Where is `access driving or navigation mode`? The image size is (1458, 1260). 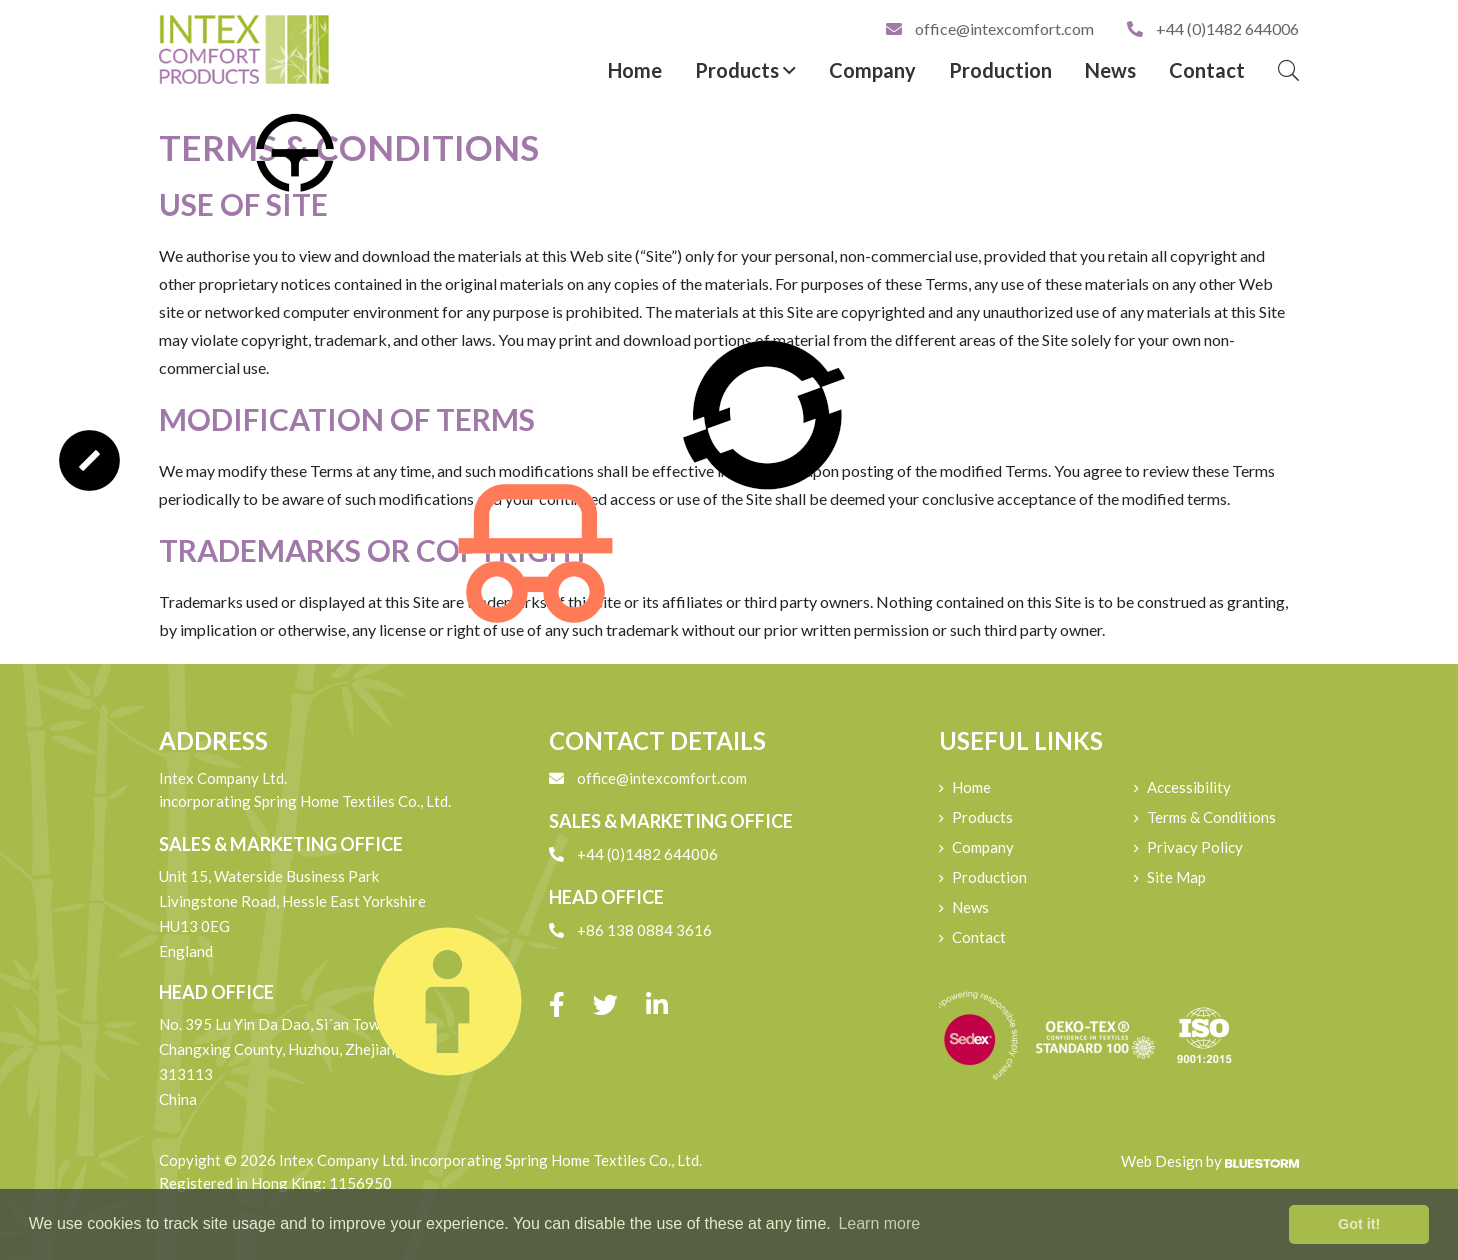
access driving or navigation mode is located at coordinates (295, 153).